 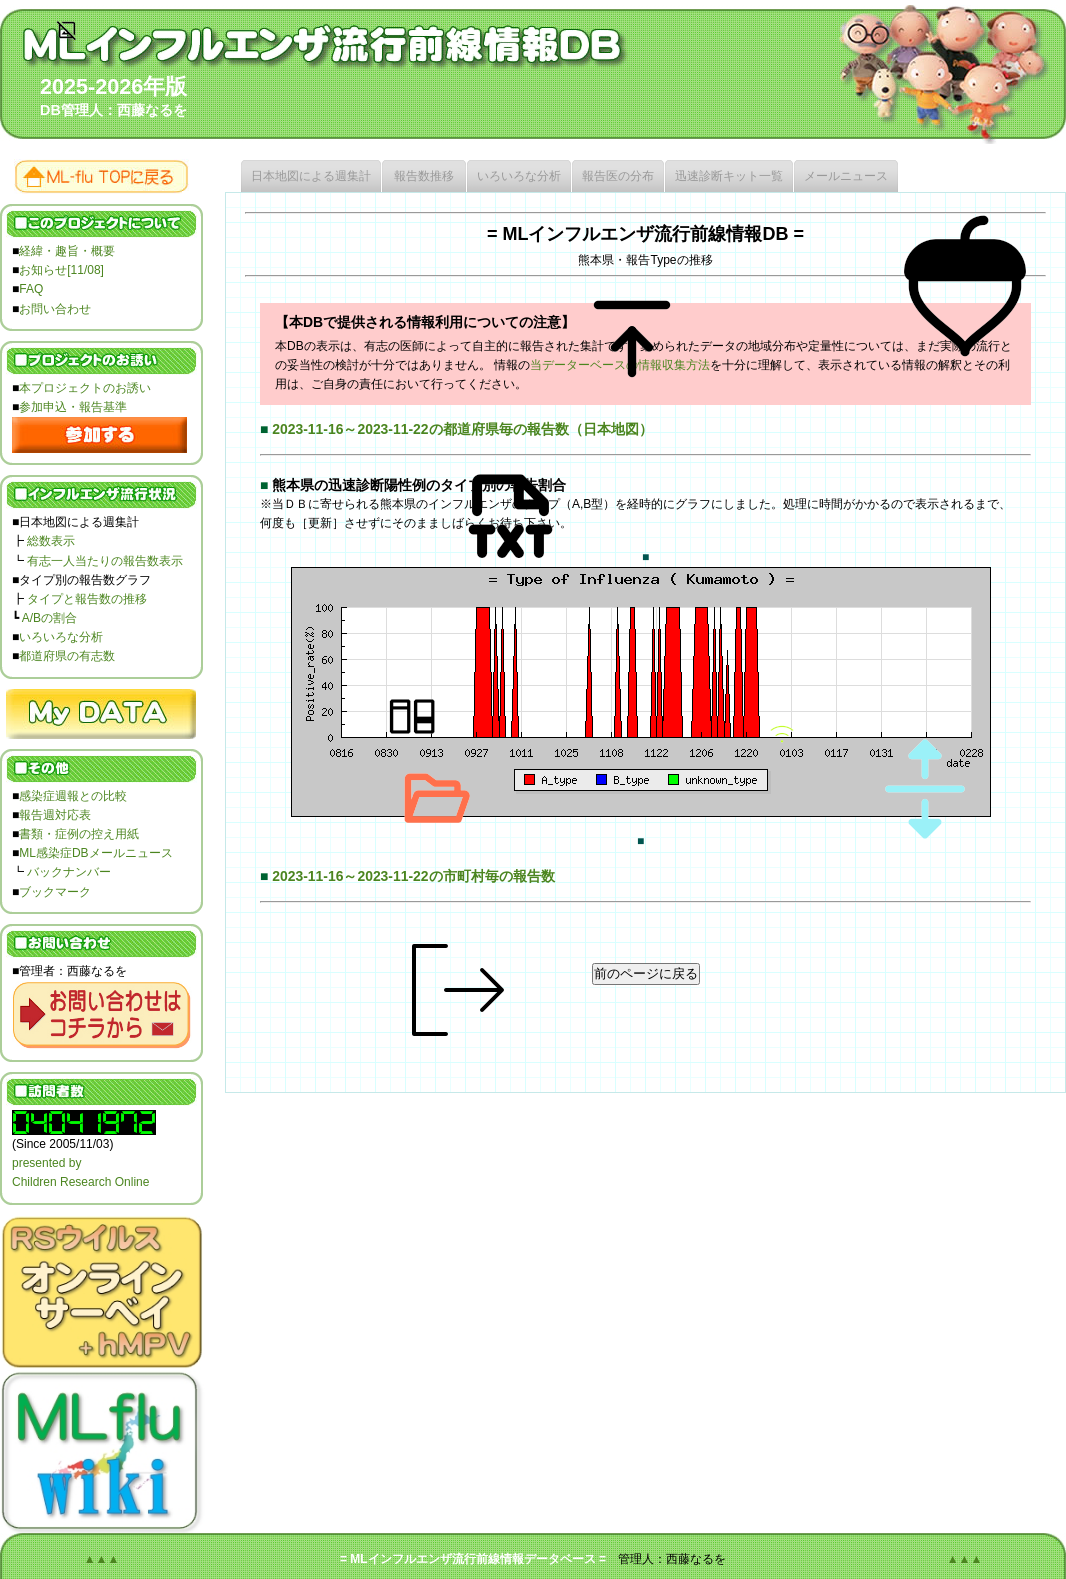 What do you see at coordinates (510, 519) in the screenshot?
I see `open a text file` at bounding box center [510, 519].